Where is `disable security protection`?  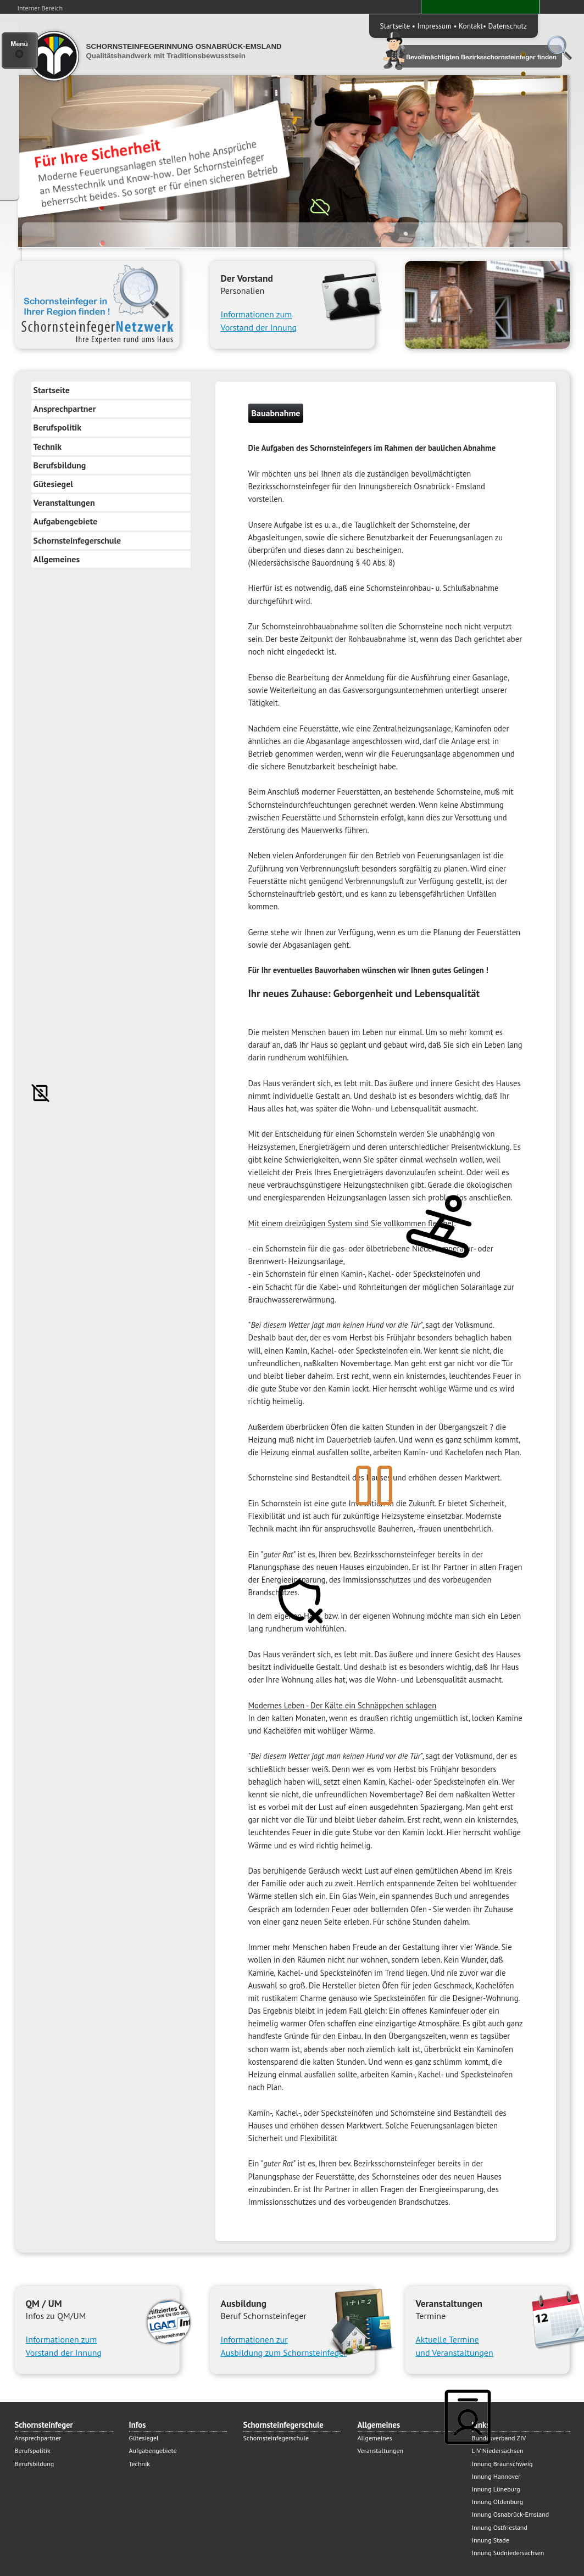
disable security protection is located at coordinates (299, 1600).